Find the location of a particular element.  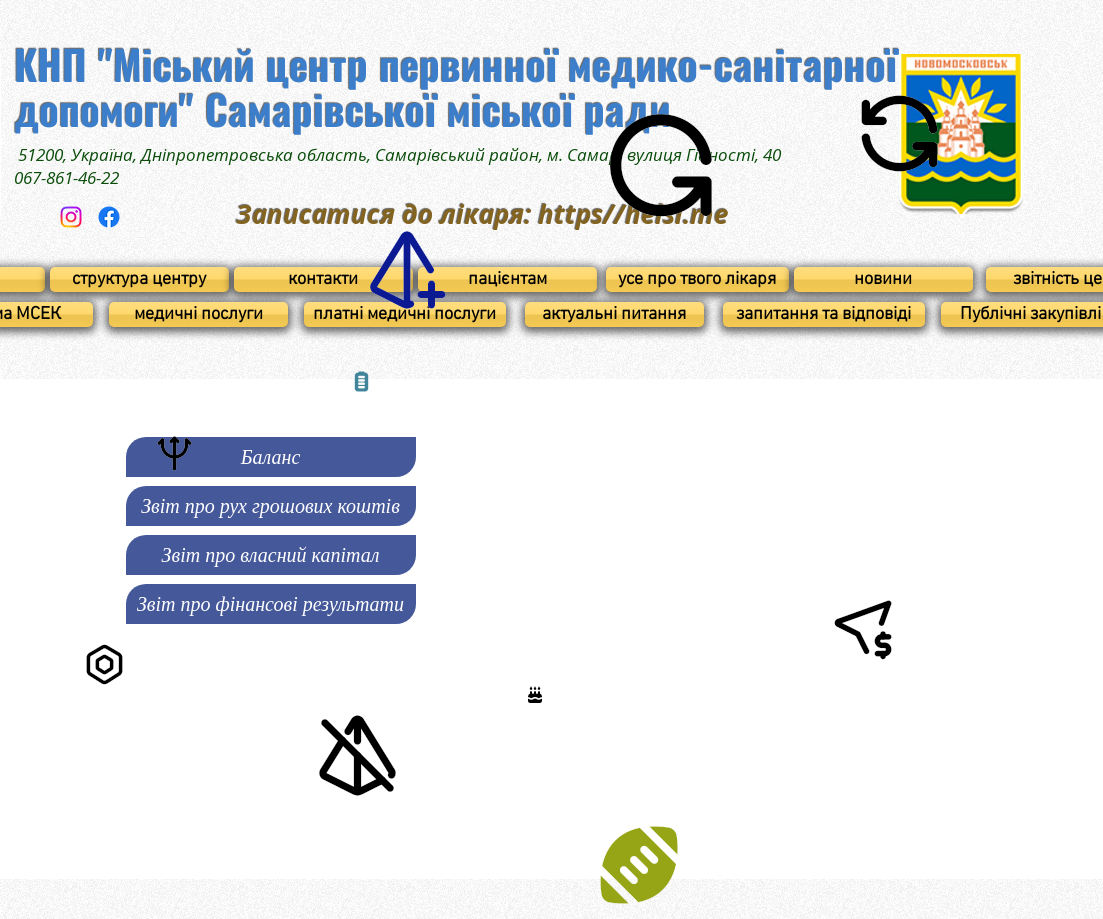

disable or hide pyramid view is located at coordinates (357, 755).